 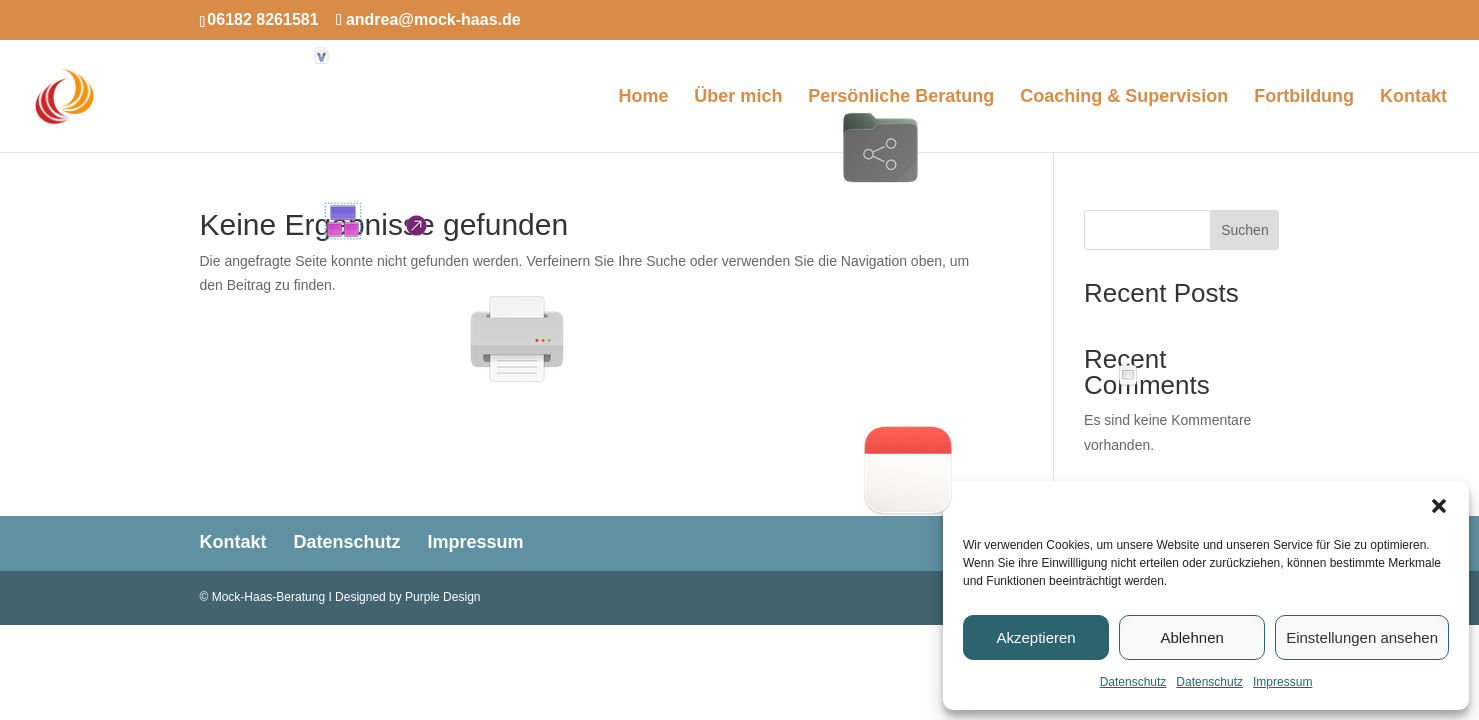 What do you see at coordinates (343, 221) in the screenshot?
I see `select all items in the current view` at bounding box center [343, 221].